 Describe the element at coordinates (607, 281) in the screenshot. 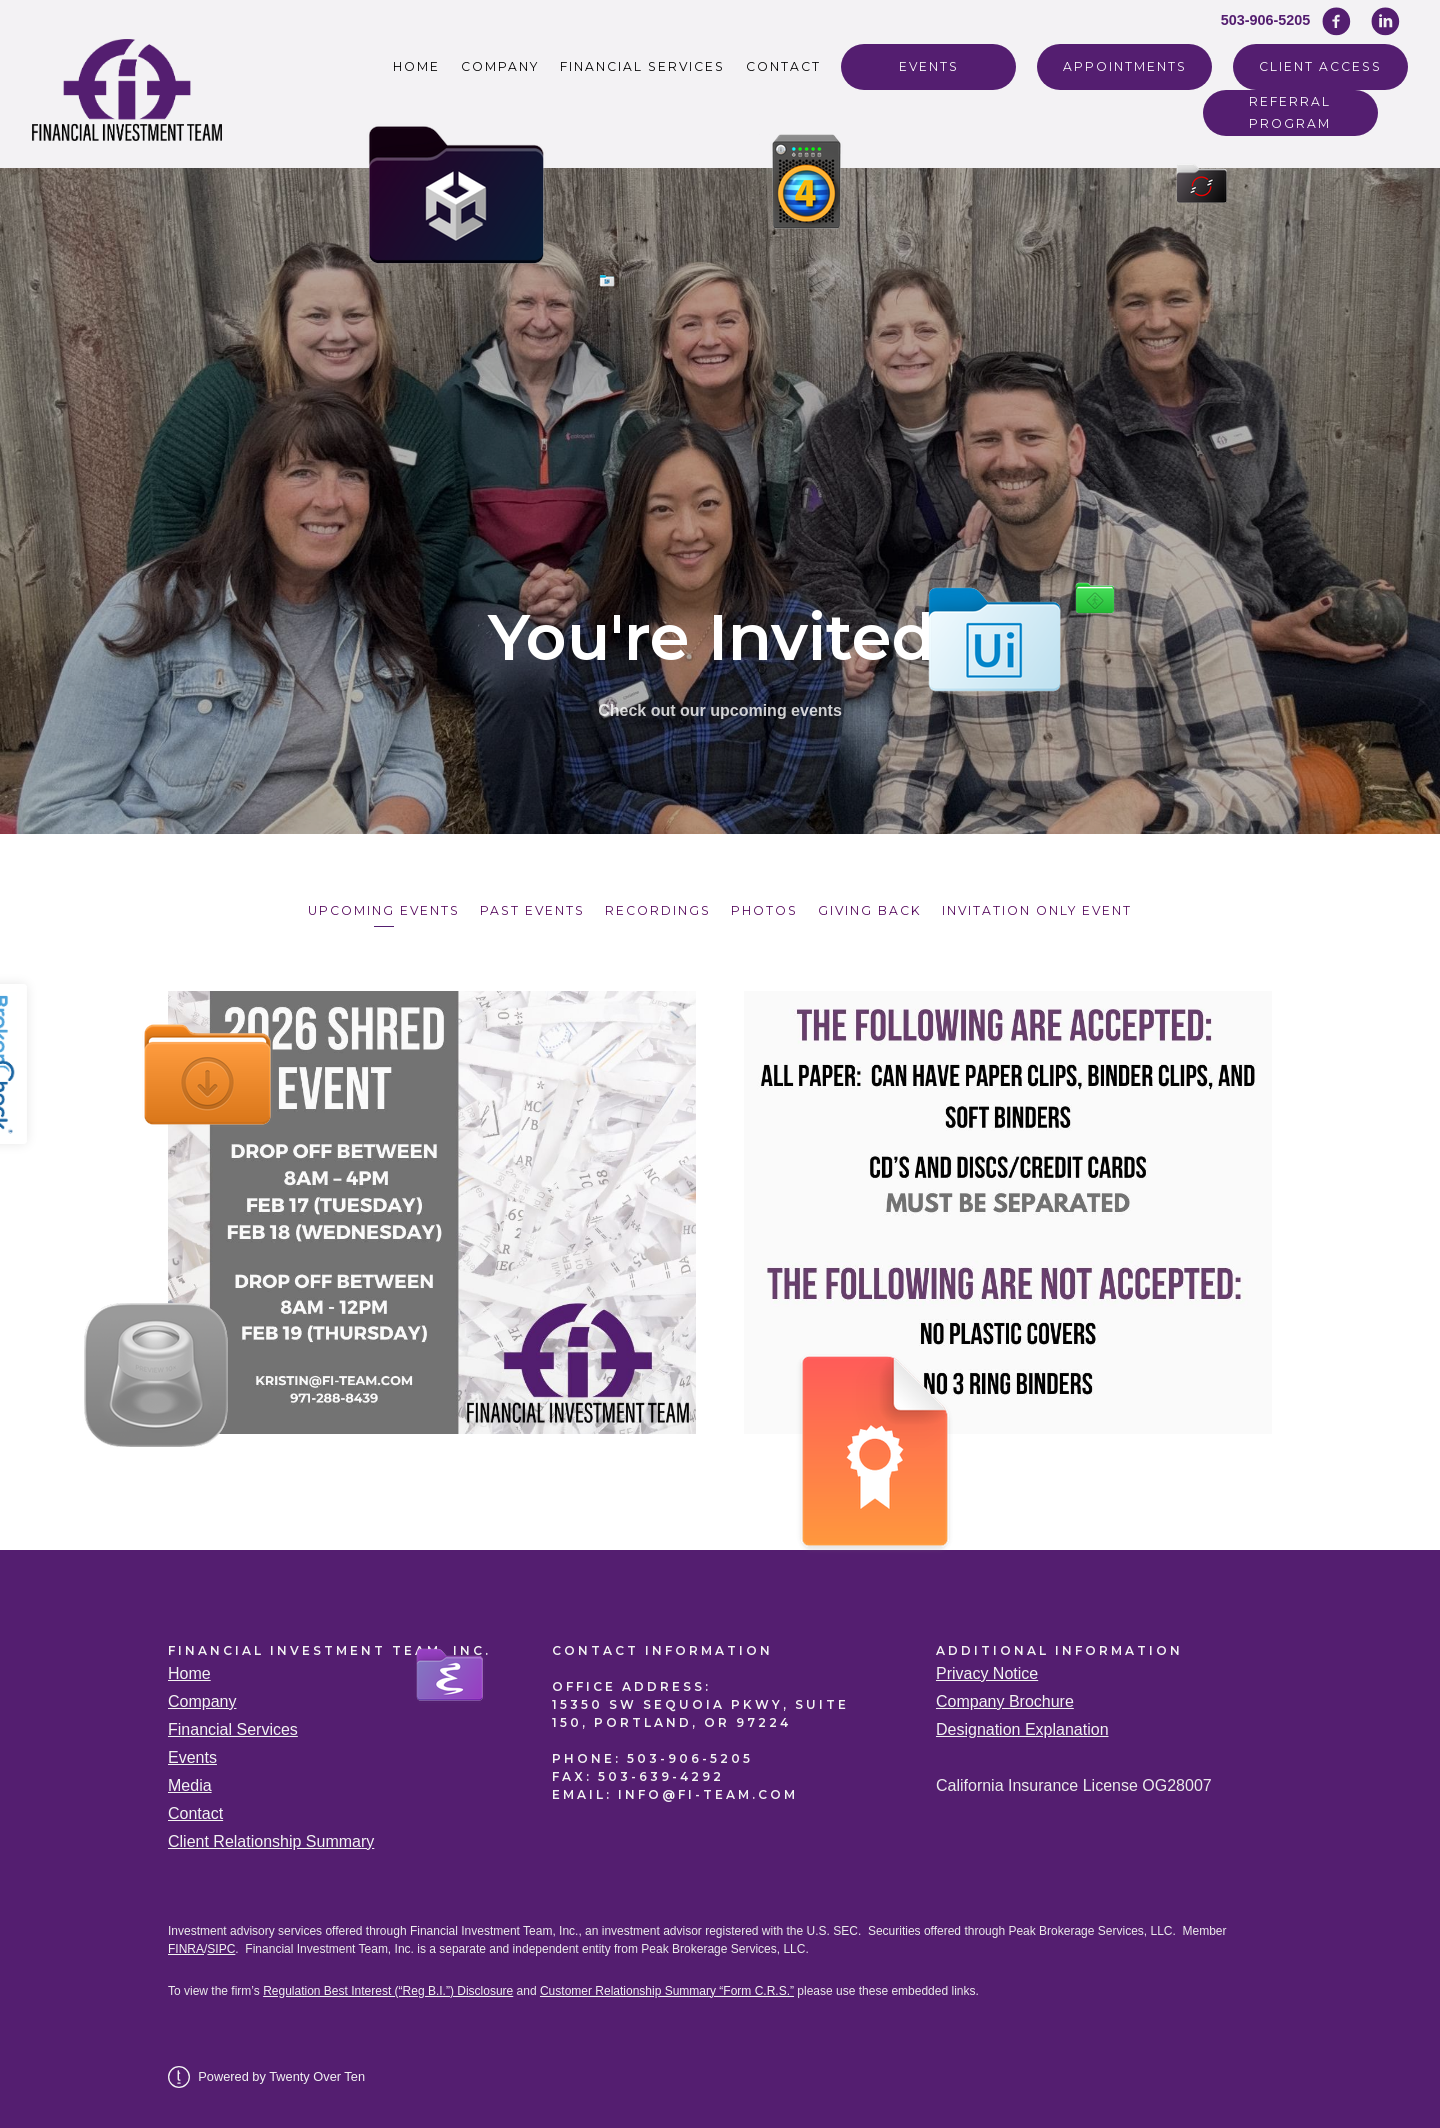

I see `open folder containing LibreOffice Writer documents` at that location.